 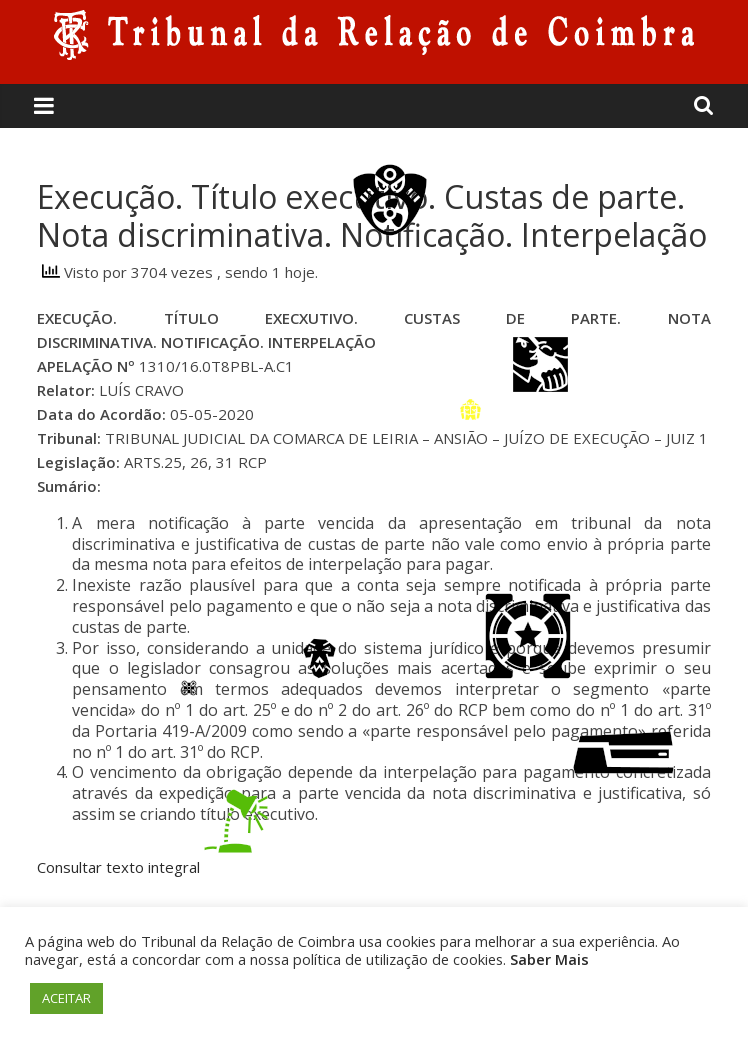 I want to click on a network or connected nodes icon, so click(x=189, y=688).